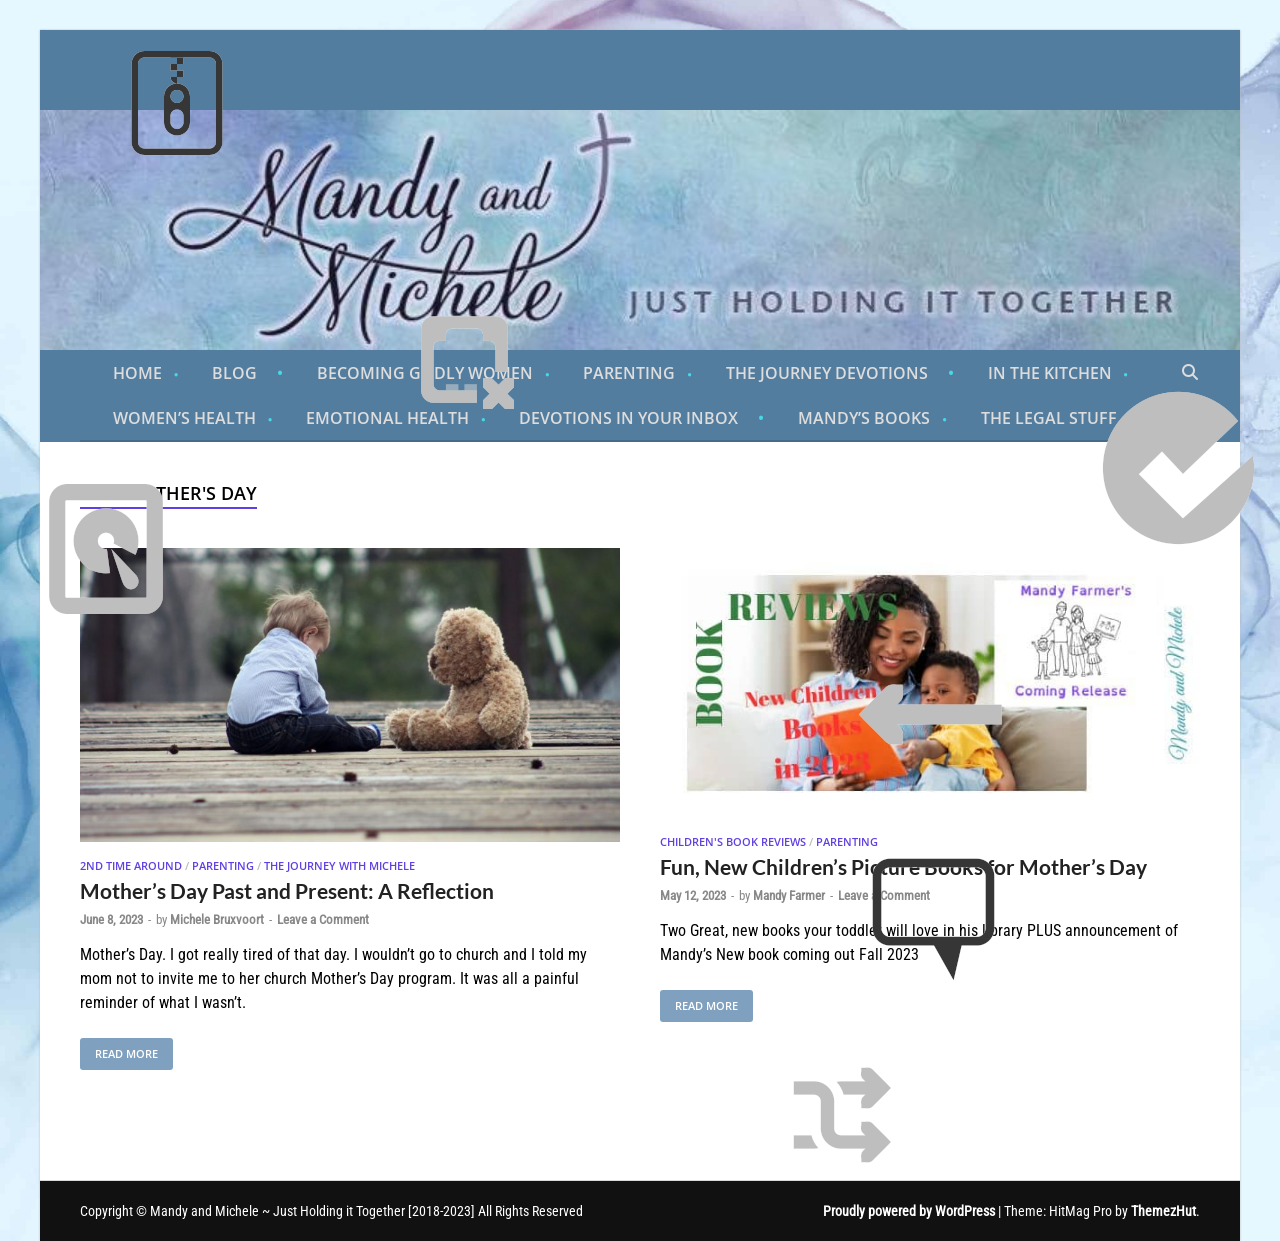 This screenshot has height=1241, width=1280. I want to click on access zip drive or removable media, so click(106, 549).